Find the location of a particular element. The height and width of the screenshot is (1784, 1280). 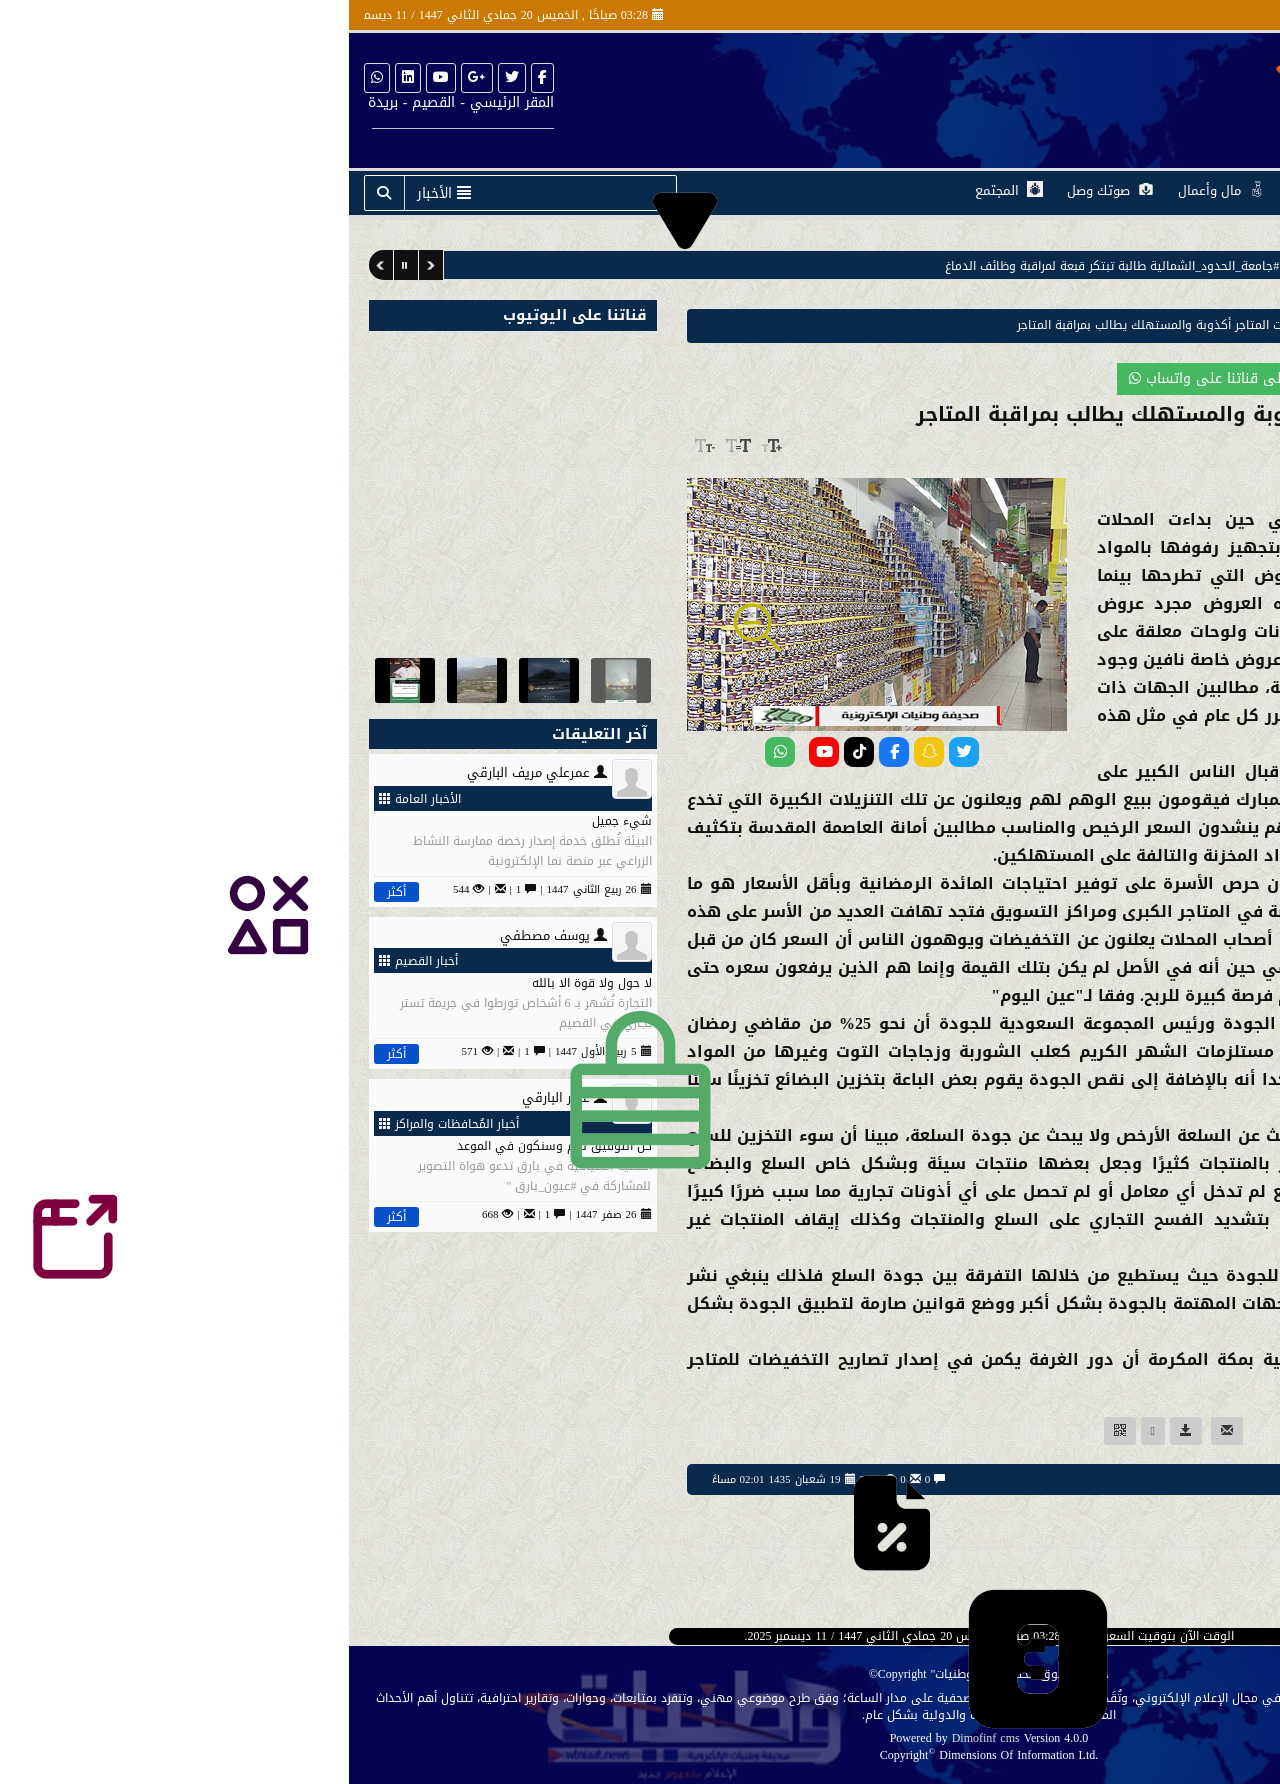

maximize browser window to full screen is located at coordinates (73, 1239).